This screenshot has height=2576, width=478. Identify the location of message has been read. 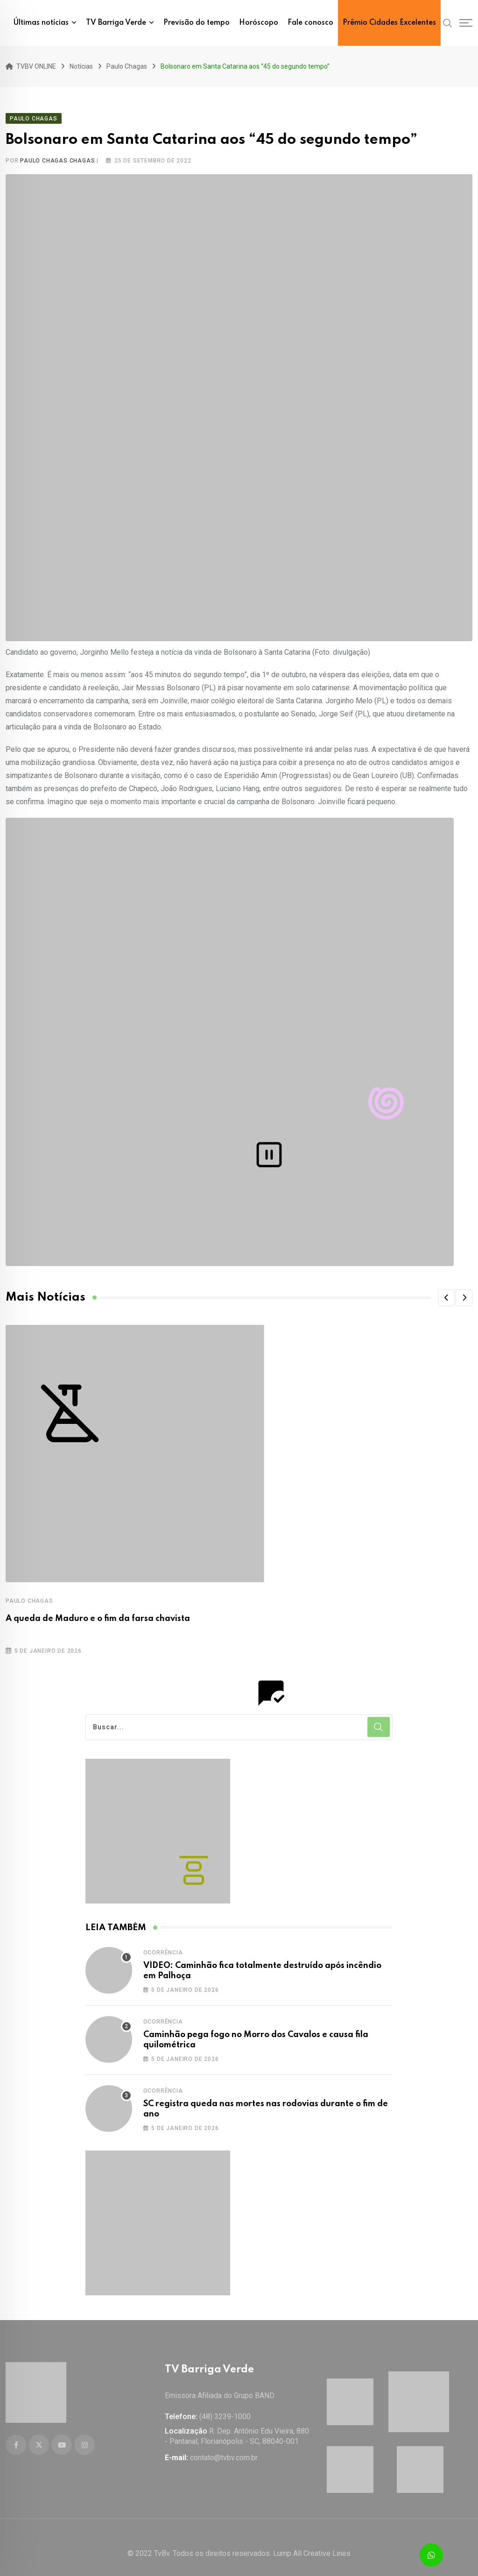
(271, 1693).